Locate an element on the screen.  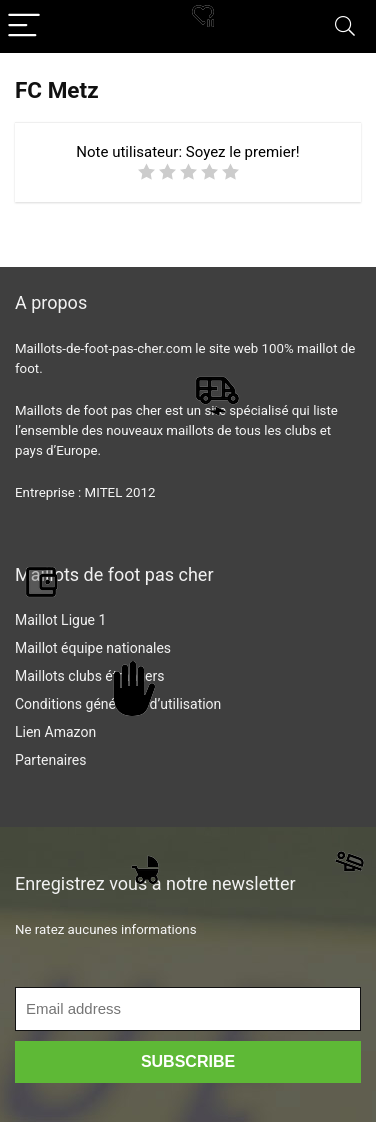
access your digital wallet is located at coordinates (41, 582).